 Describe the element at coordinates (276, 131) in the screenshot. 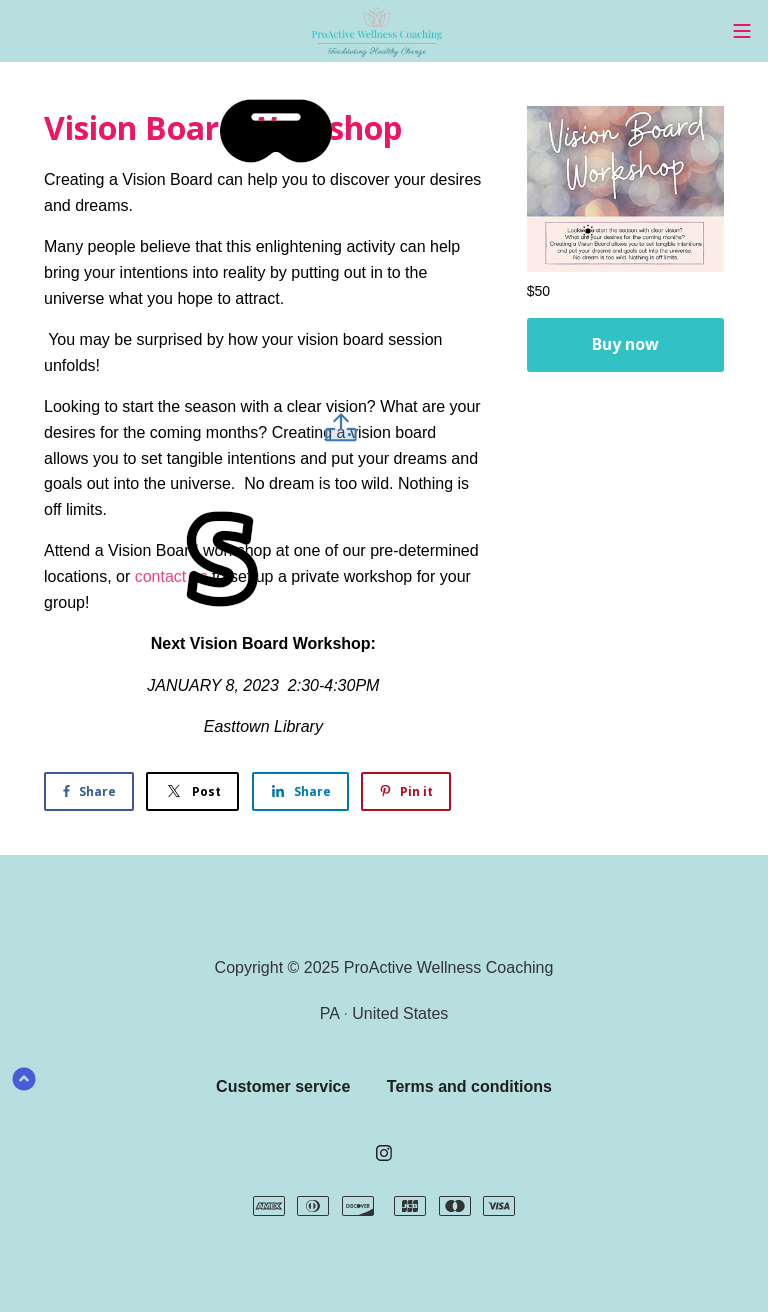

I see `access virtual reality or AR settings` at that location.